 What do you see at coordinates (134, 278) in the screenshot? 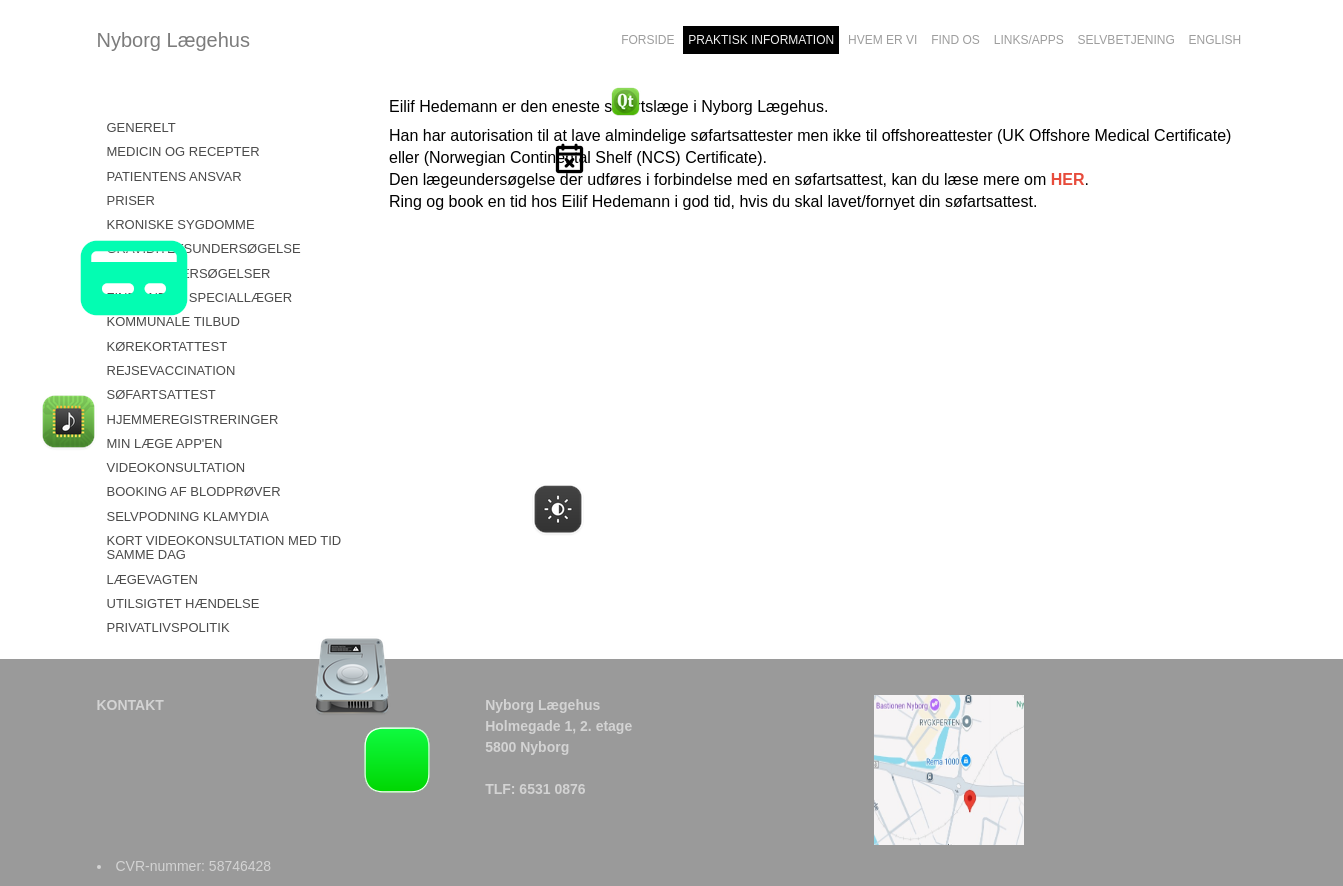
I see `manage payment methods` at bounding box center [134, 278].